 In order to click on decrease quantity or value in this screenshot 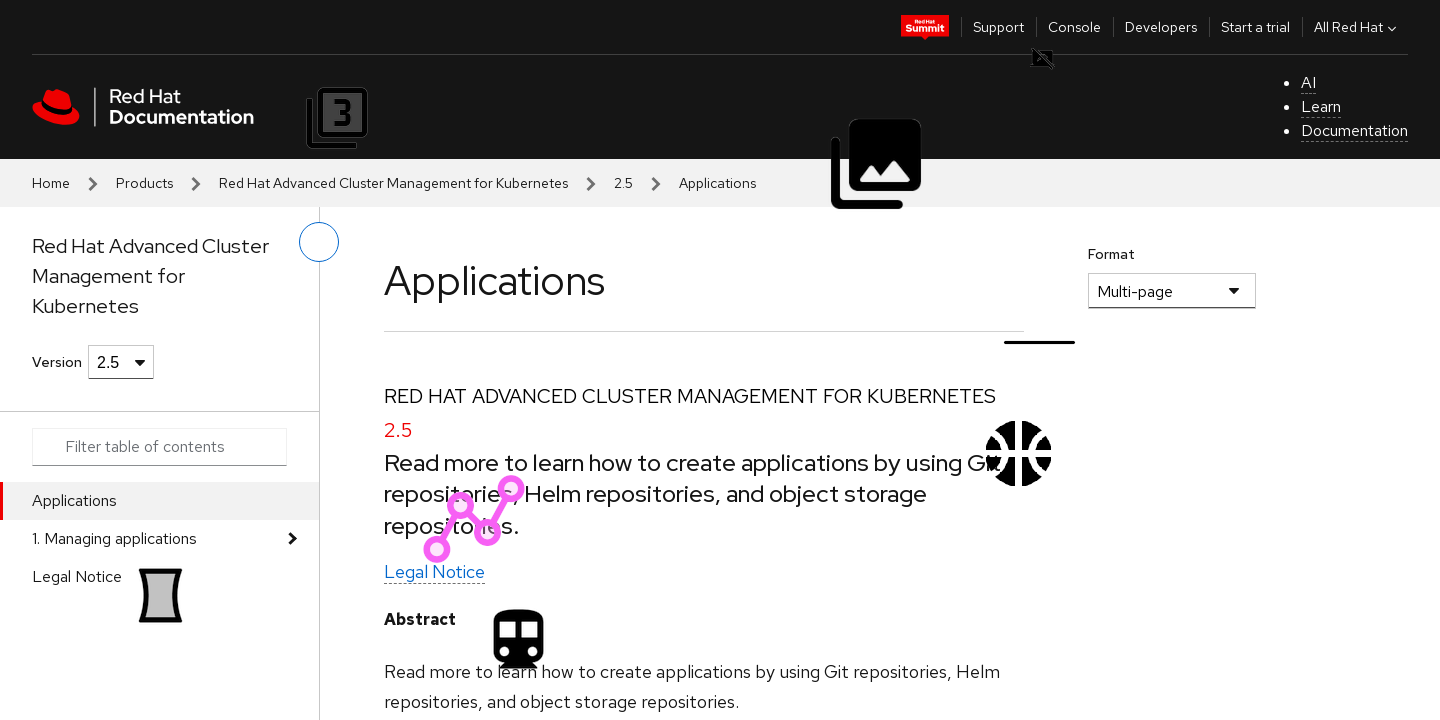, I will do `click(1039, 342)`.